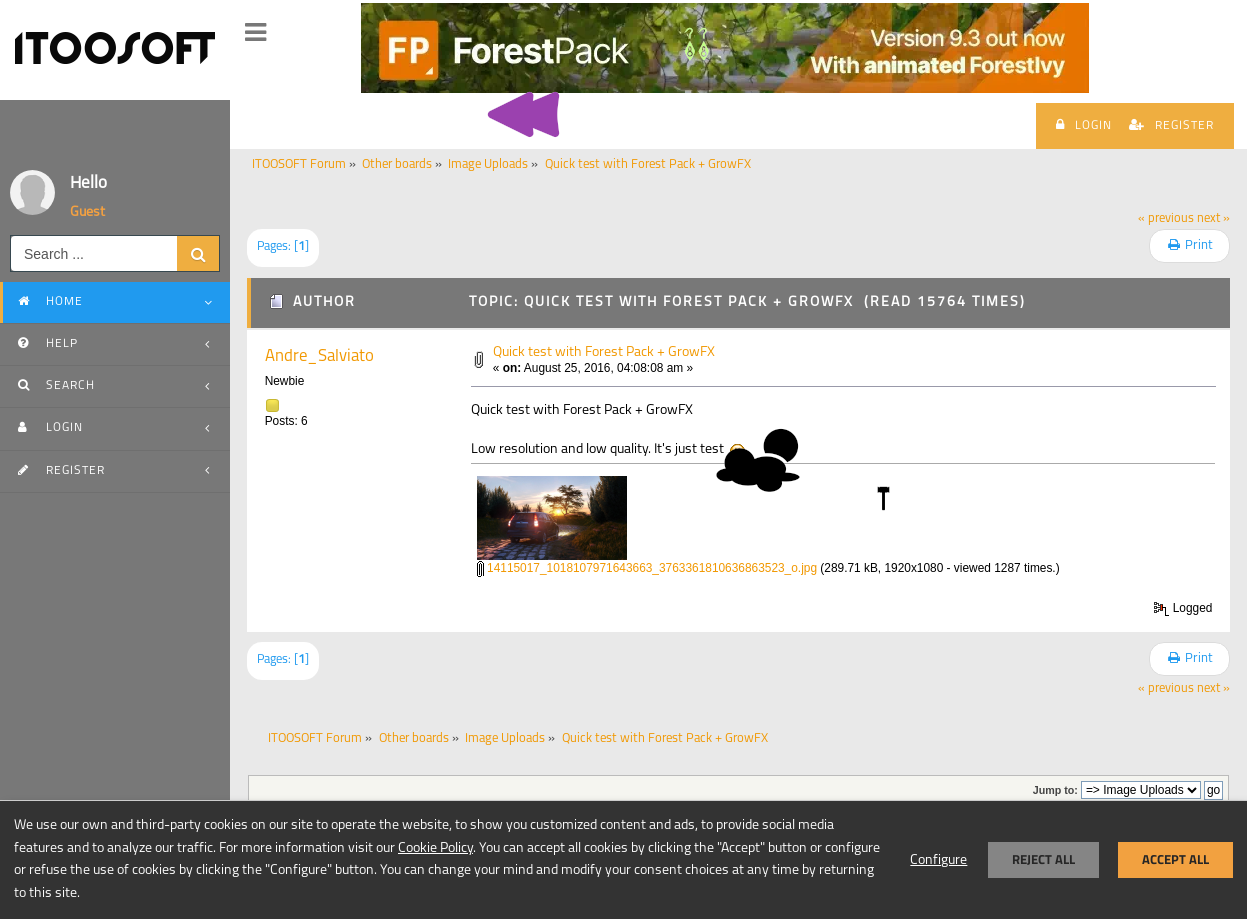  What do you see at coordinates (696, 43) in the screenshot?
I see `browse or shop for earrings` at bounding box center [696, 43].